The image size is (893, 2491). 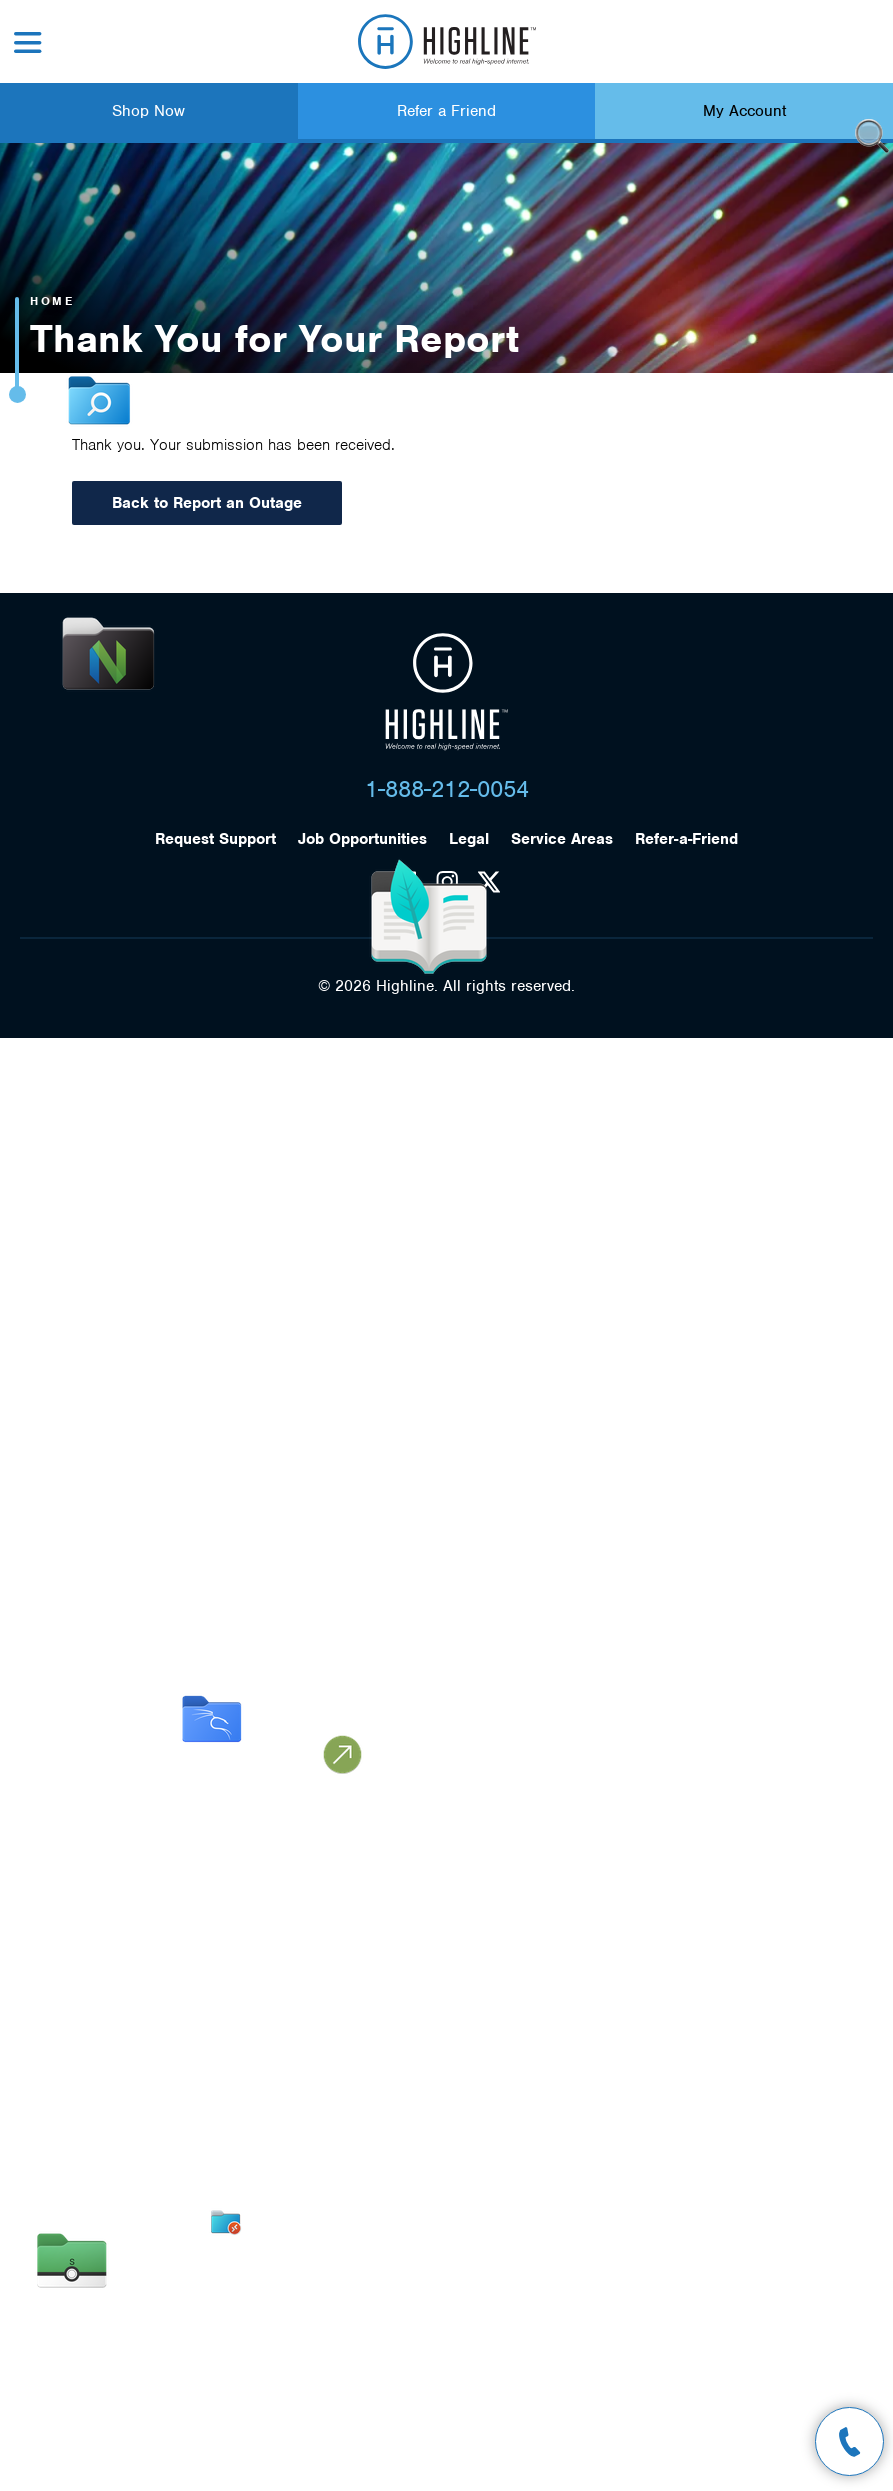 What do you see at coordinates (225, 2222) in the screenshot?
I see `open folder containing microsoft remote desktop files` at bounding box center [225, 2222].